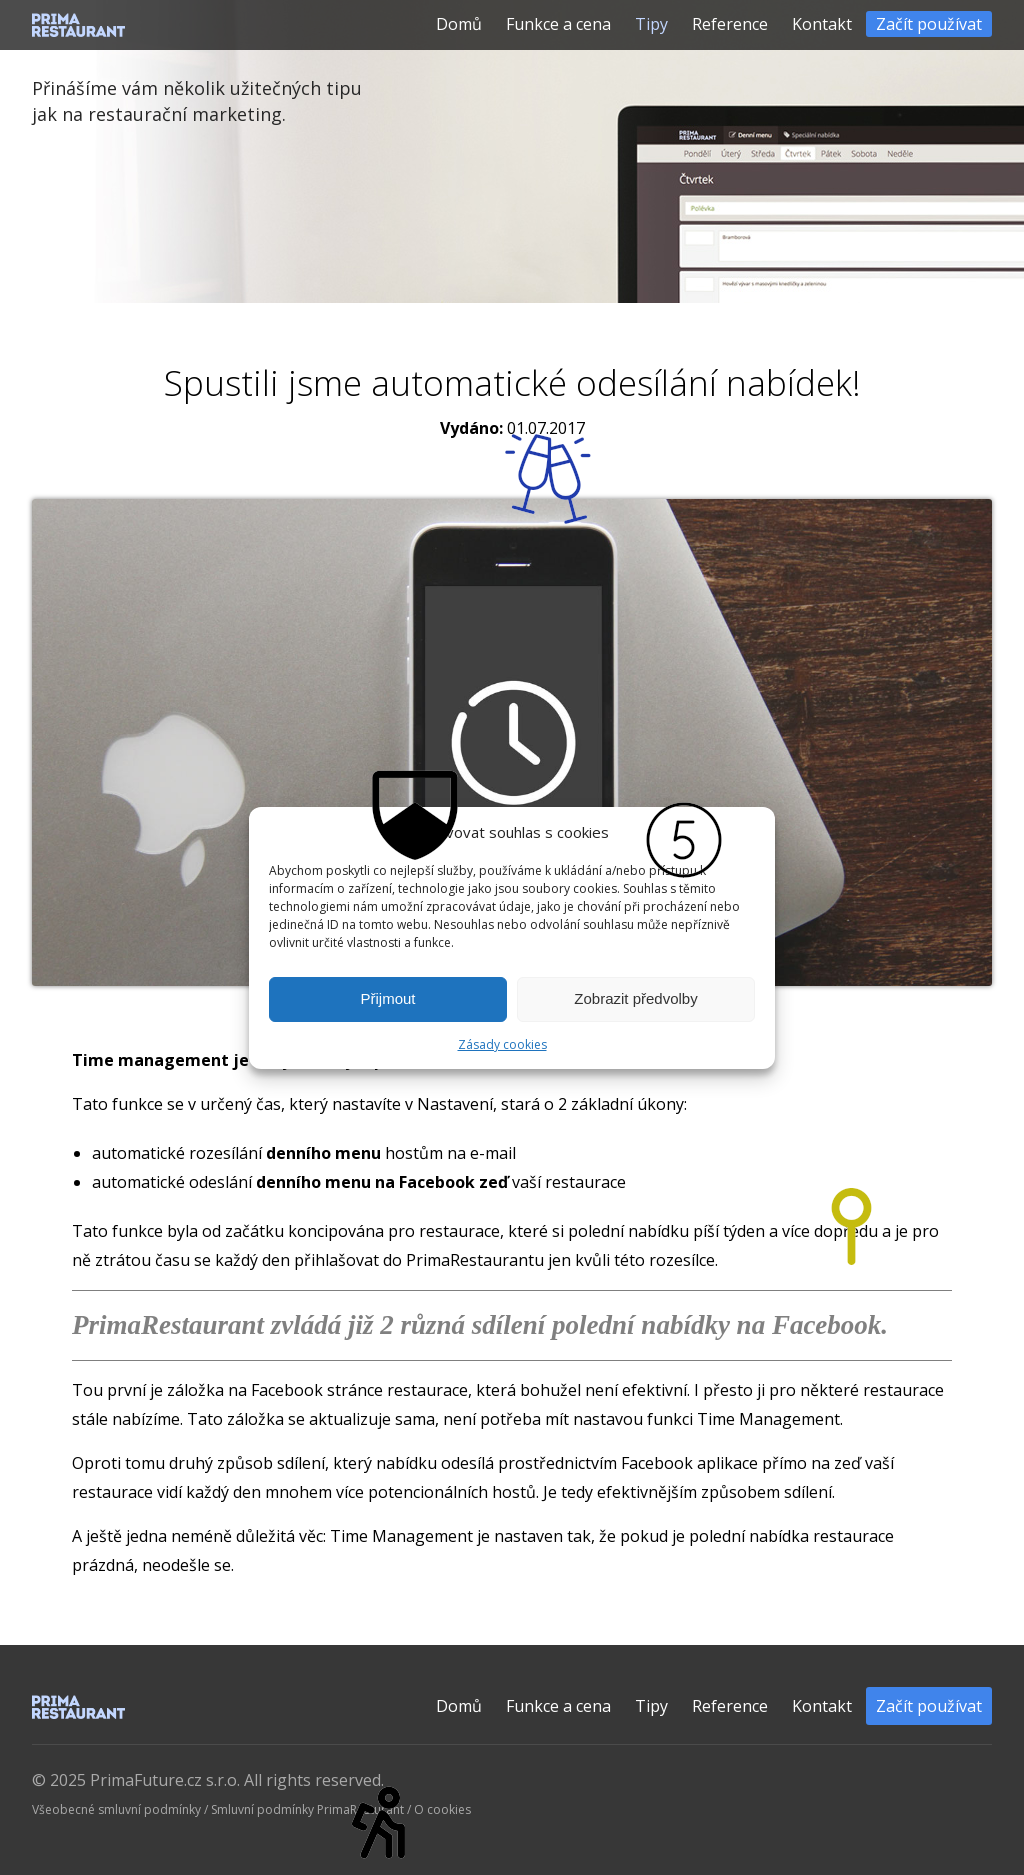 The height and width of the screenshot is (1875, 1024). Describe the element at coordinates (415, 810) in the screenshot. I see `access security or protection settings` at that location.